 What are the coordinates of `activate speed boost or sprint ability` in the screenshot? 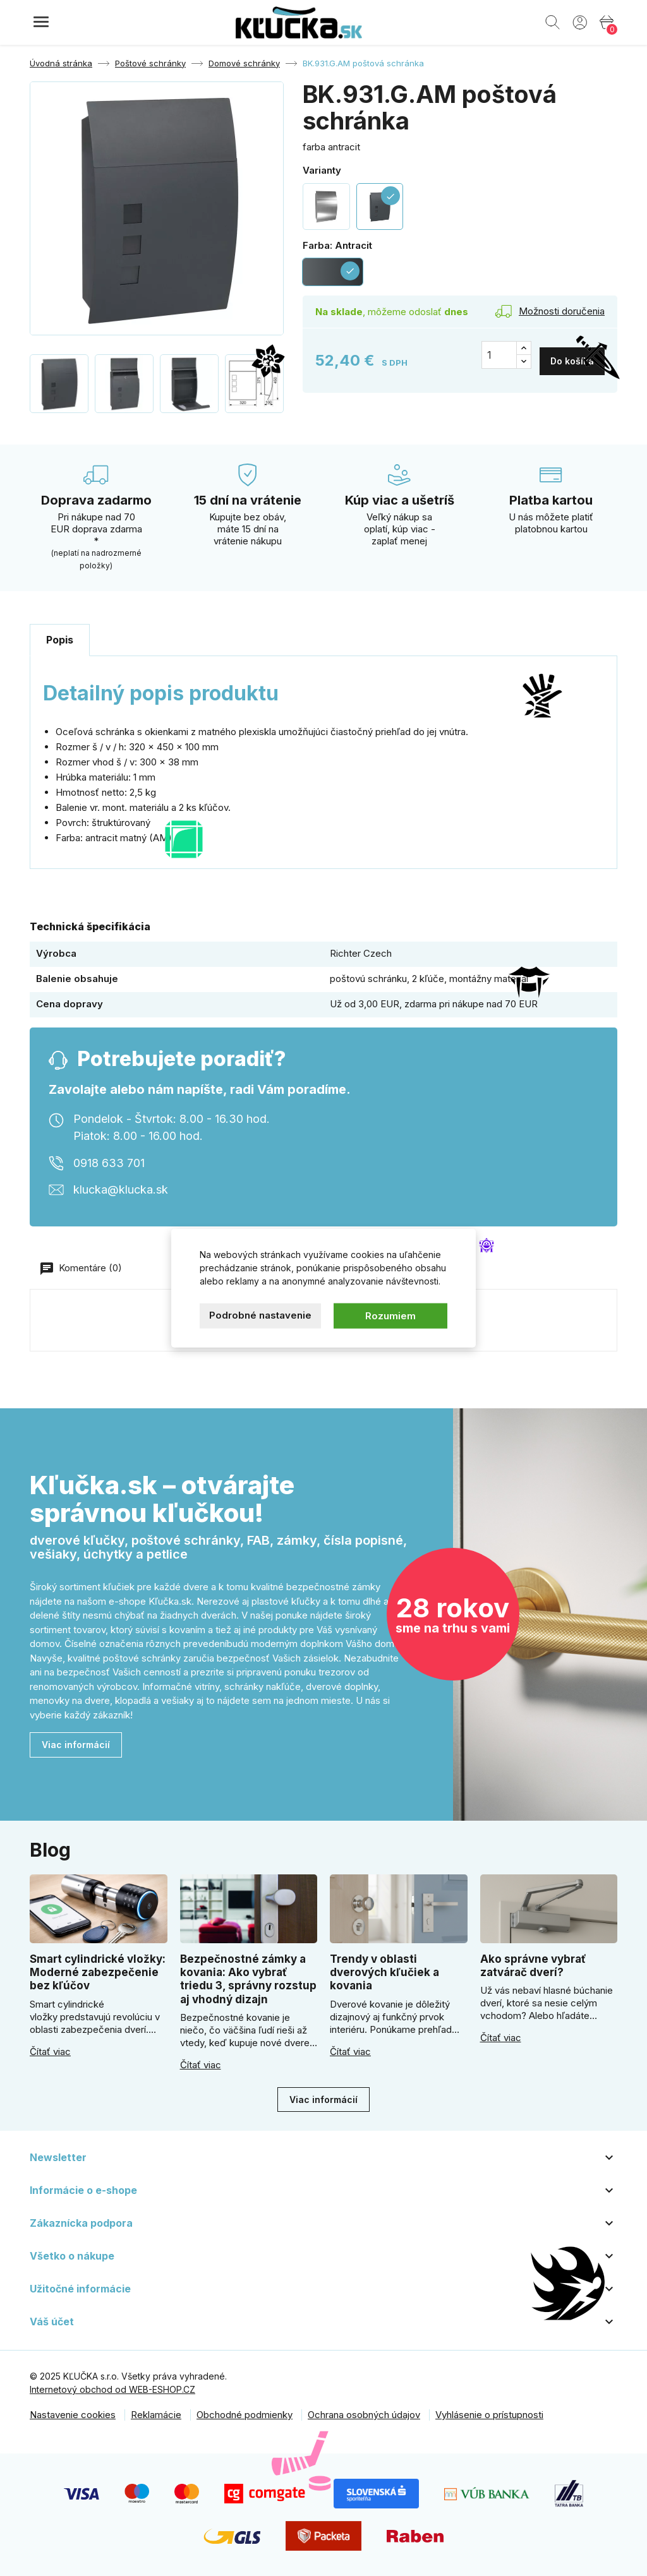 It's located at (567, 2283).